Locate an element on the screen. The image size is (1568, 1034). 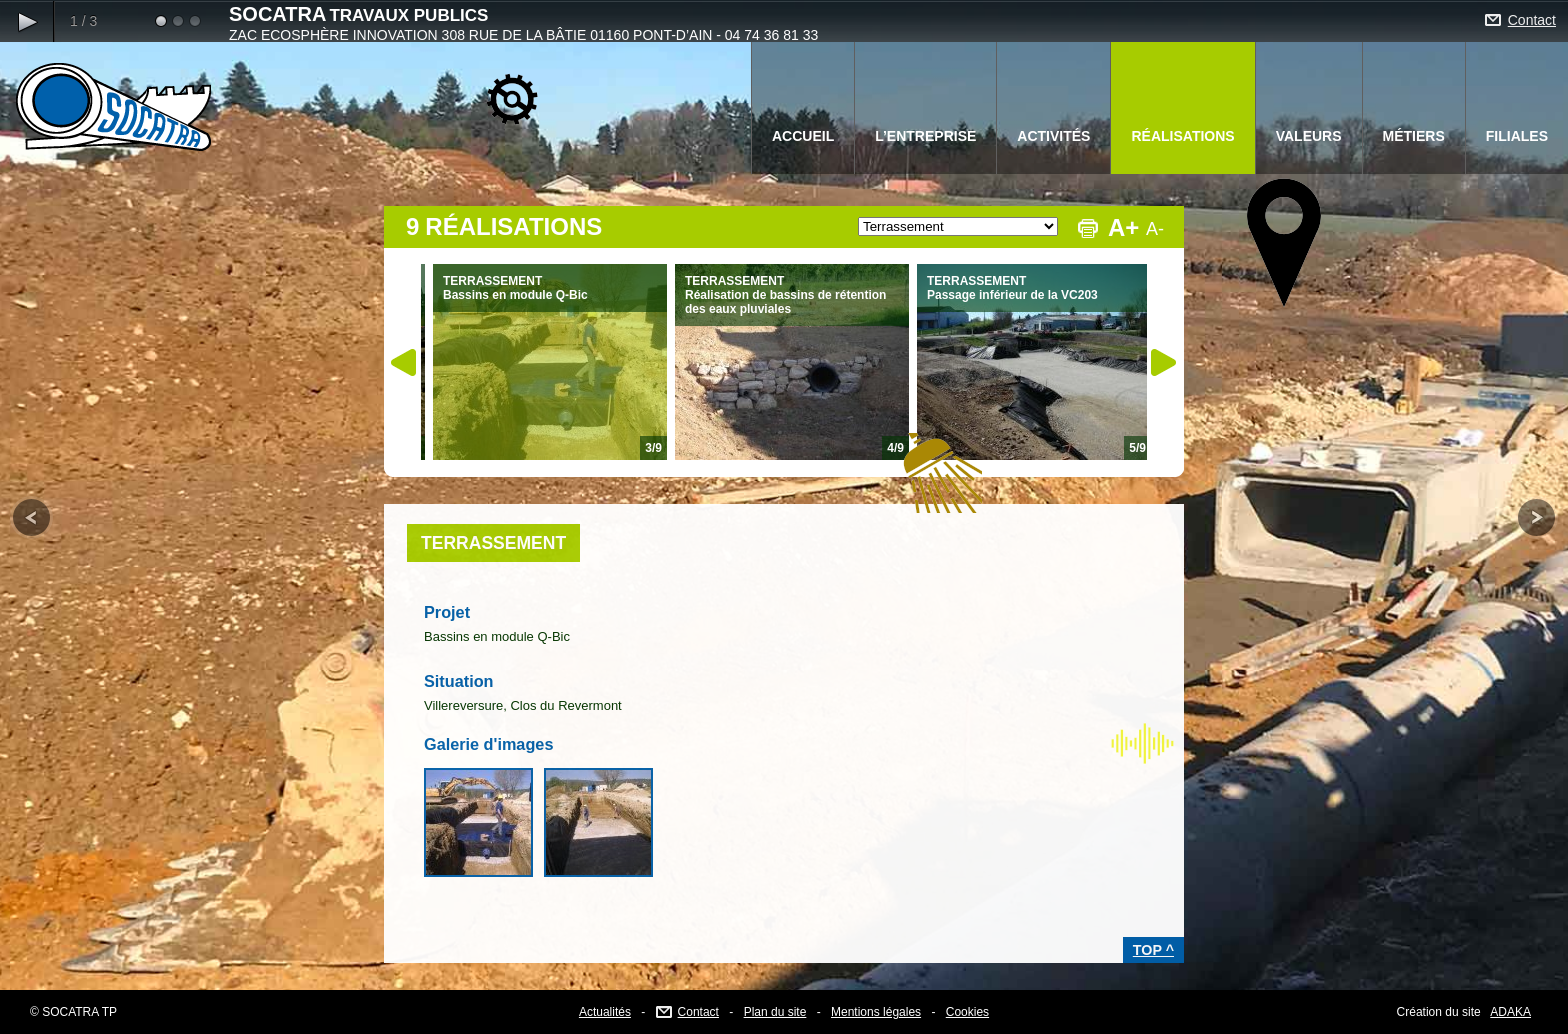
access pokémon game settings is located at coordinates (512, 99).